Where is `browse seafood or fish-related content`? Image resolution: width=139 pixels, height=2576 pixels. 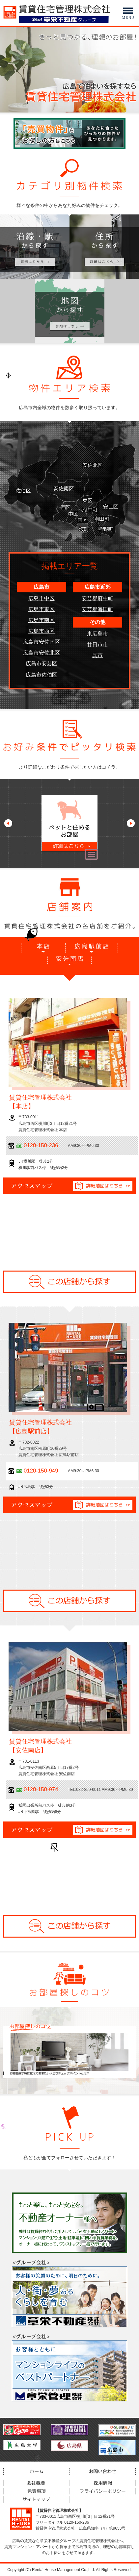 browse seafood or fish-related content is located at coordinates (31, 934).